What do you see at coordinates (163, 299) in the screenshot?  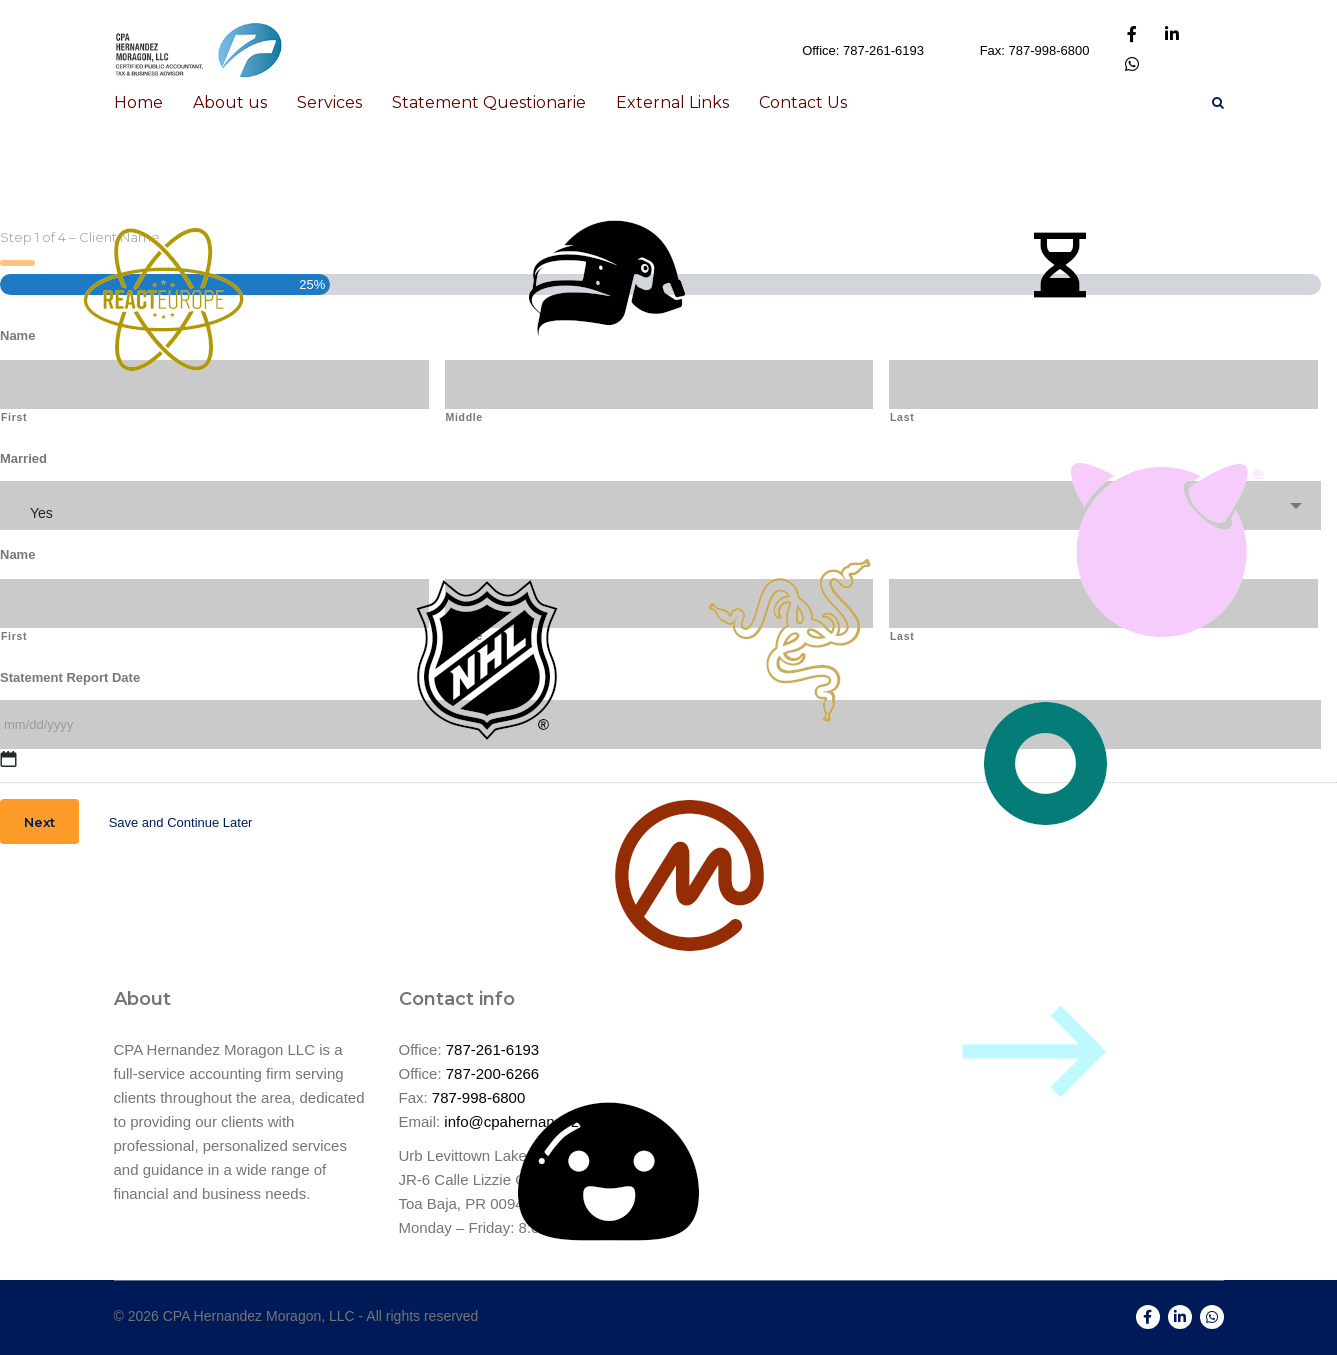 I see `react europe conference logo` at bounding box center [163, 299].